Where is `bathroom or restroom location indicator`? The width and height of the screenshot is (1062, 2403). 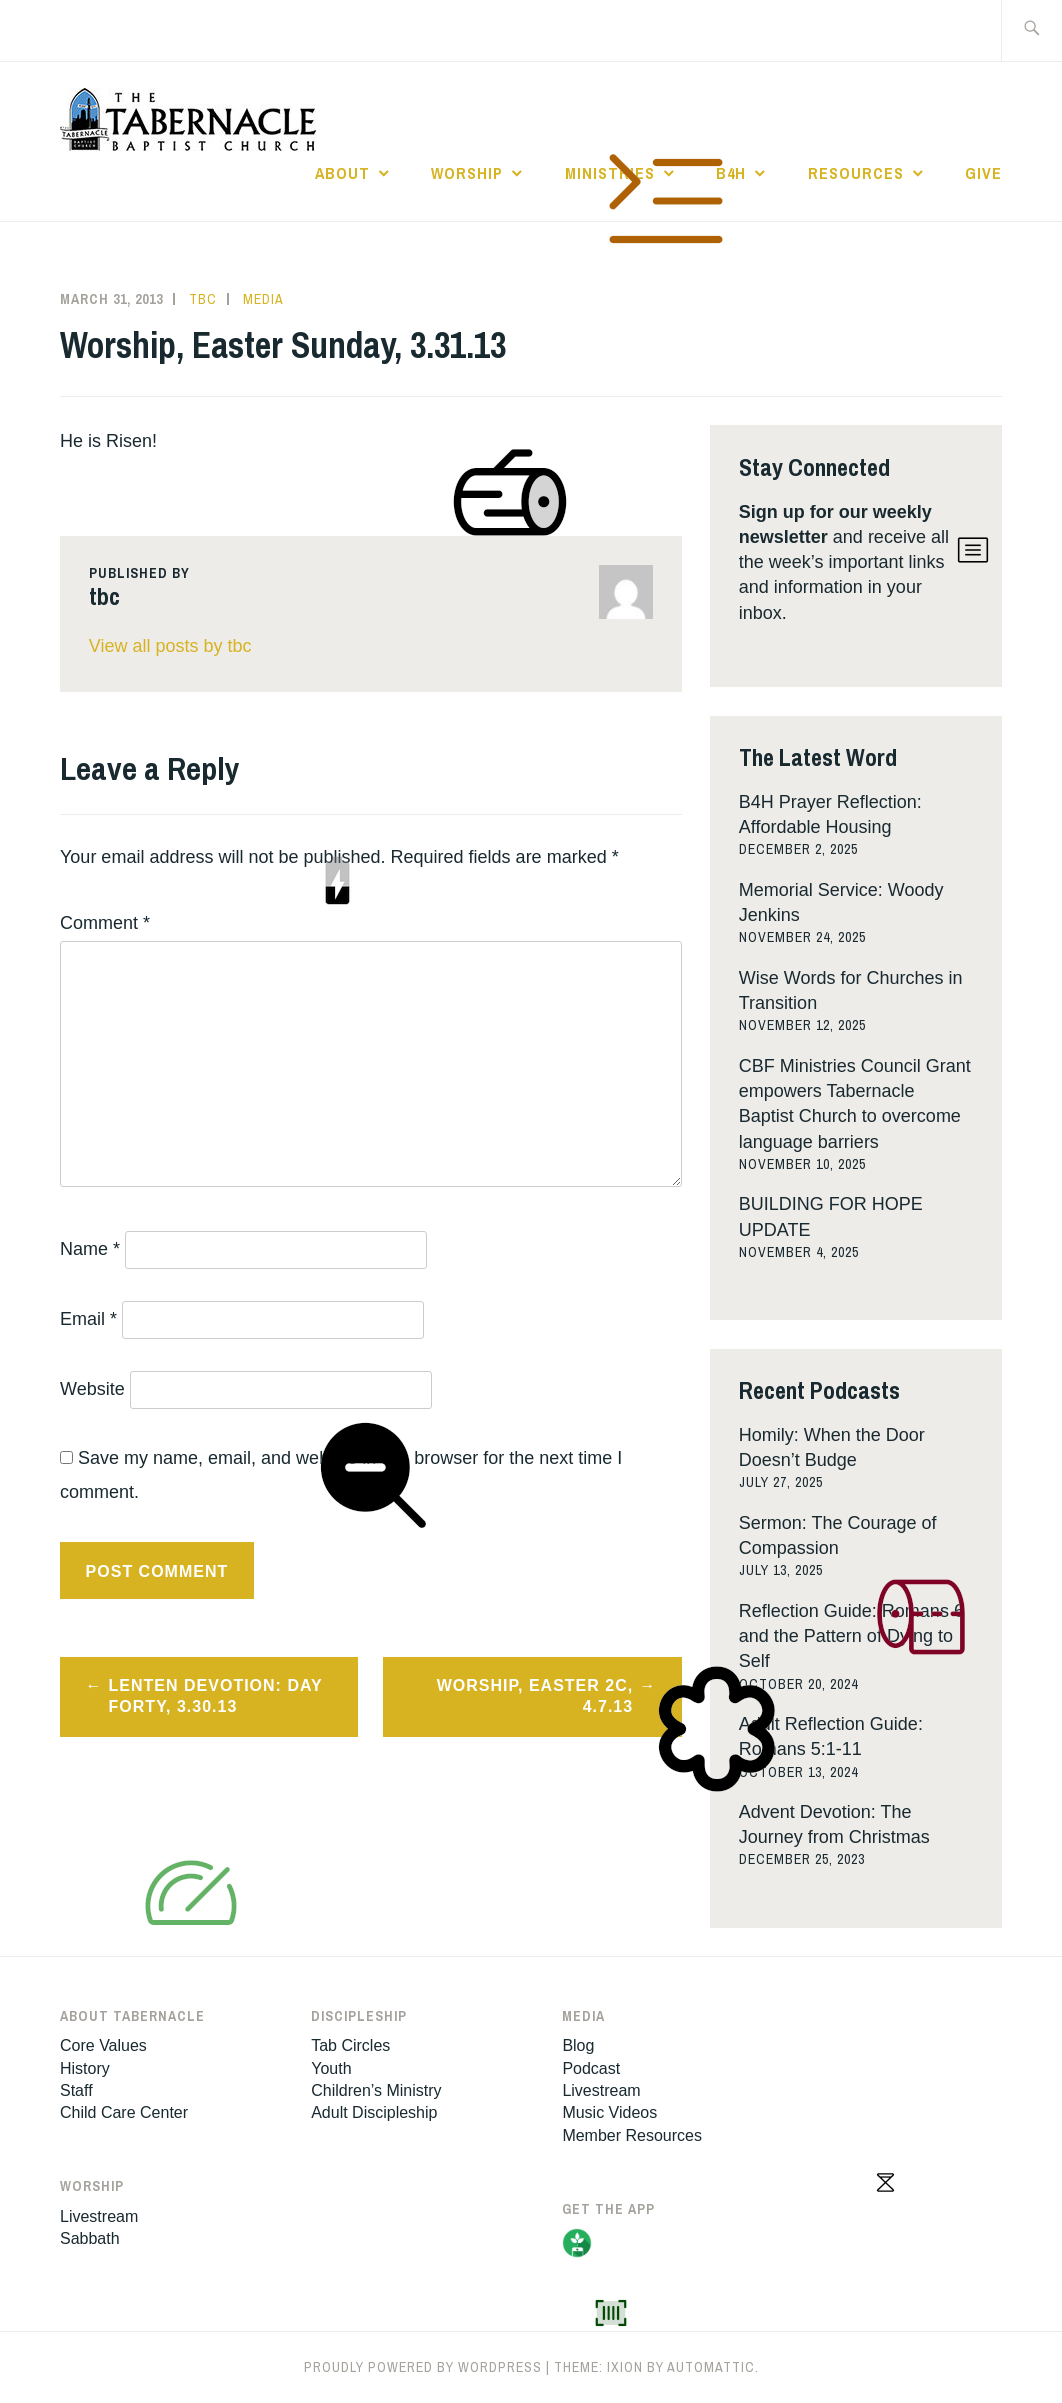 bathroom or restroom location indicator is located at coordinates (921, 1617).